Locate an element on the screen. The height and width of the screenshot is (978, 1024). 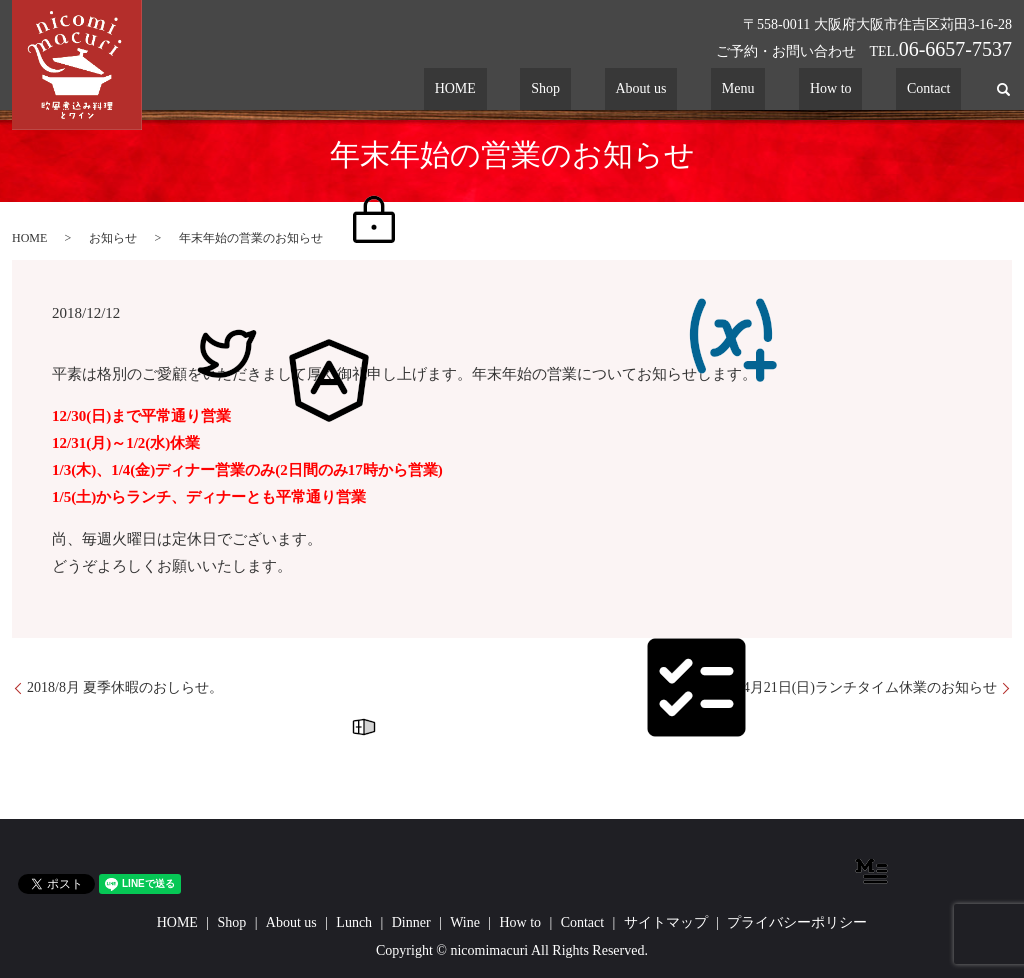
share to twitter is located at coordinates (227, 354).